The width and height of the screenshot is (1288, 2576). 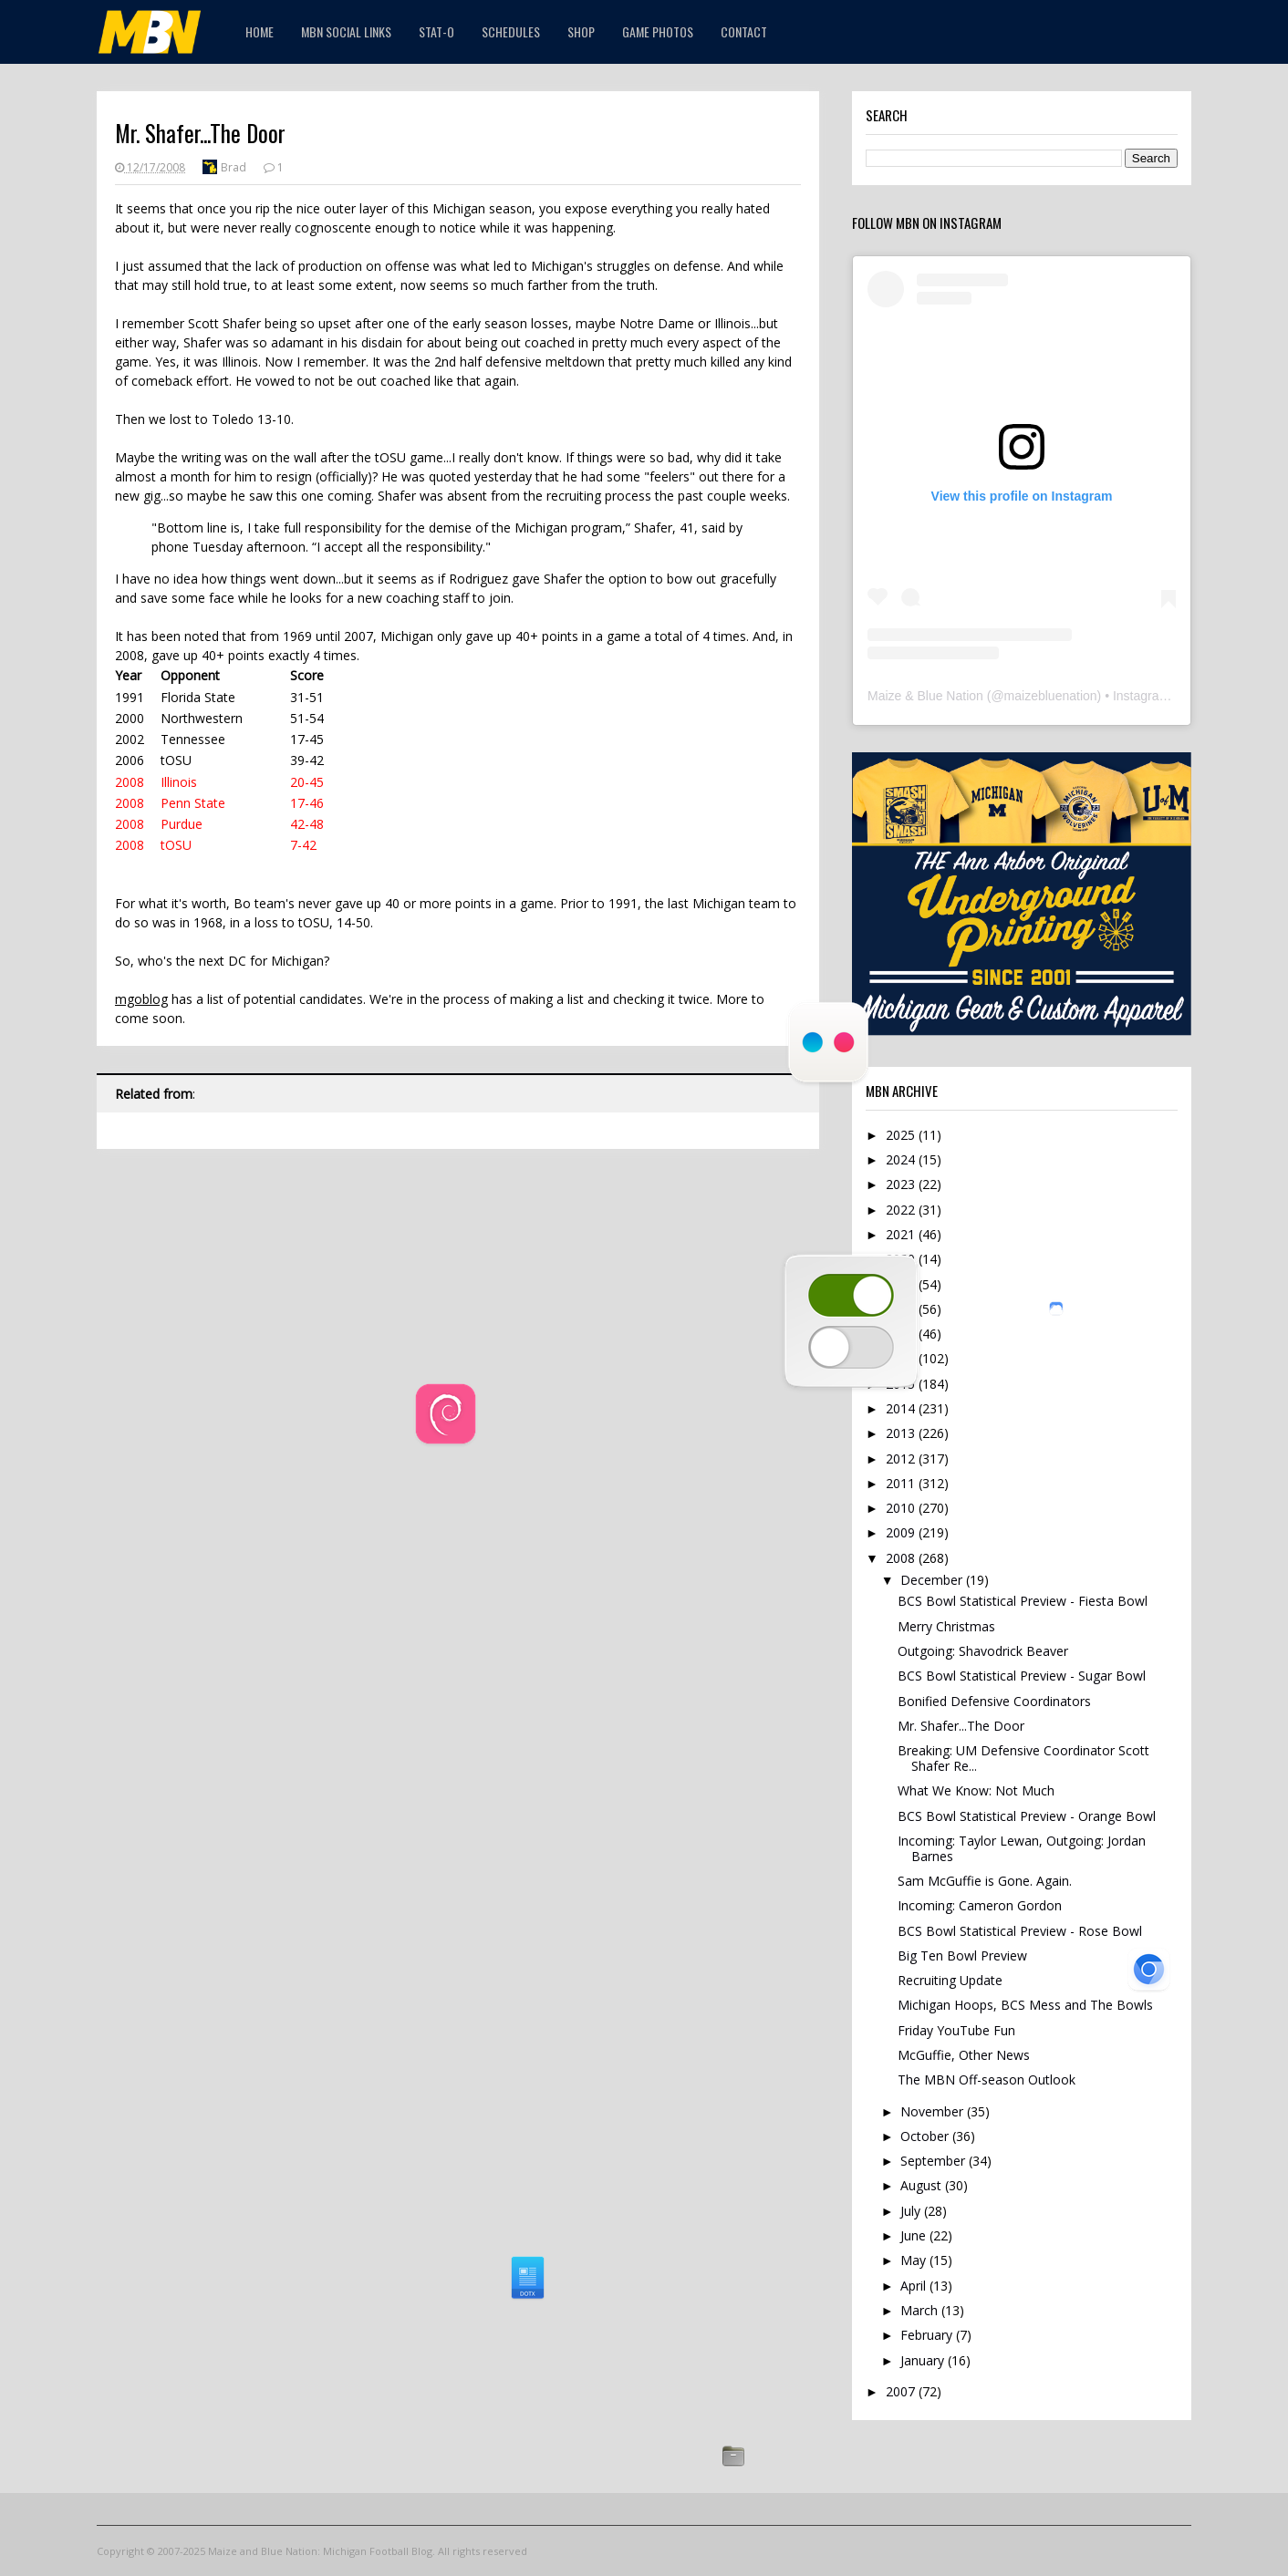 I want to click on open the flickr app, so click(x=828, y=1042).